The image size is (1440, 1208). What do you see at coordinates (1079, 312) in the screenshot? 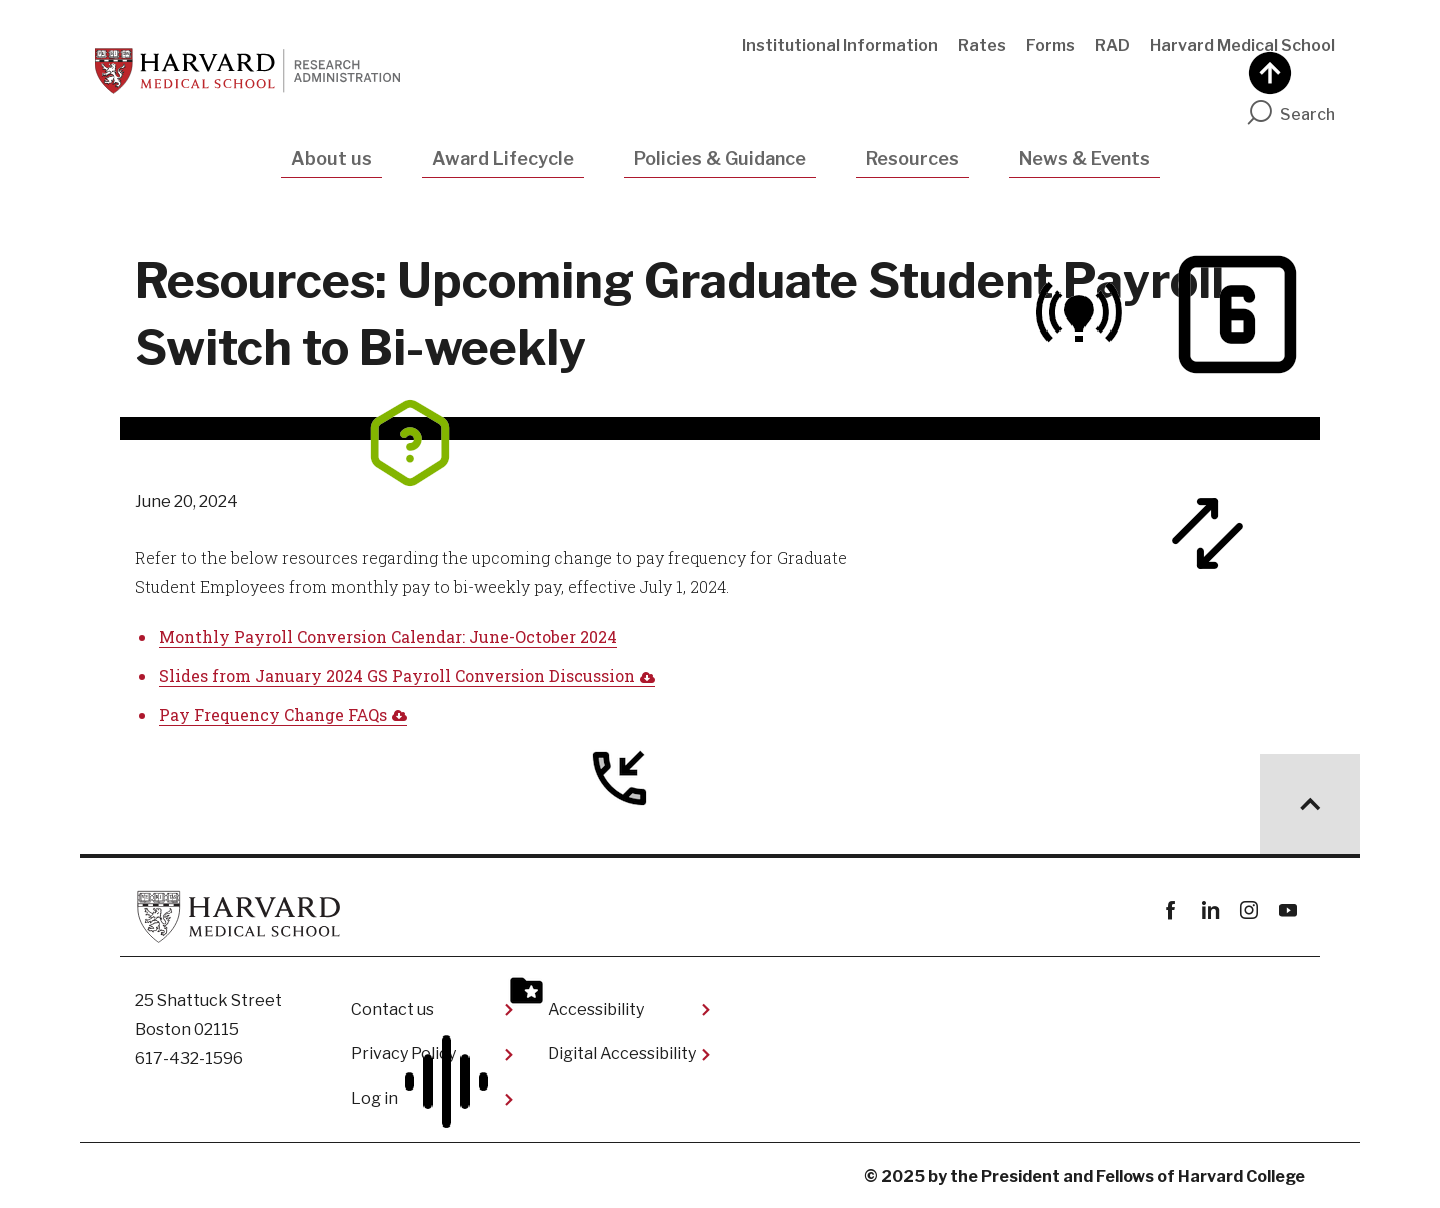
I see `access live predictions or real-time insights` at bounding box center [1079, 312].